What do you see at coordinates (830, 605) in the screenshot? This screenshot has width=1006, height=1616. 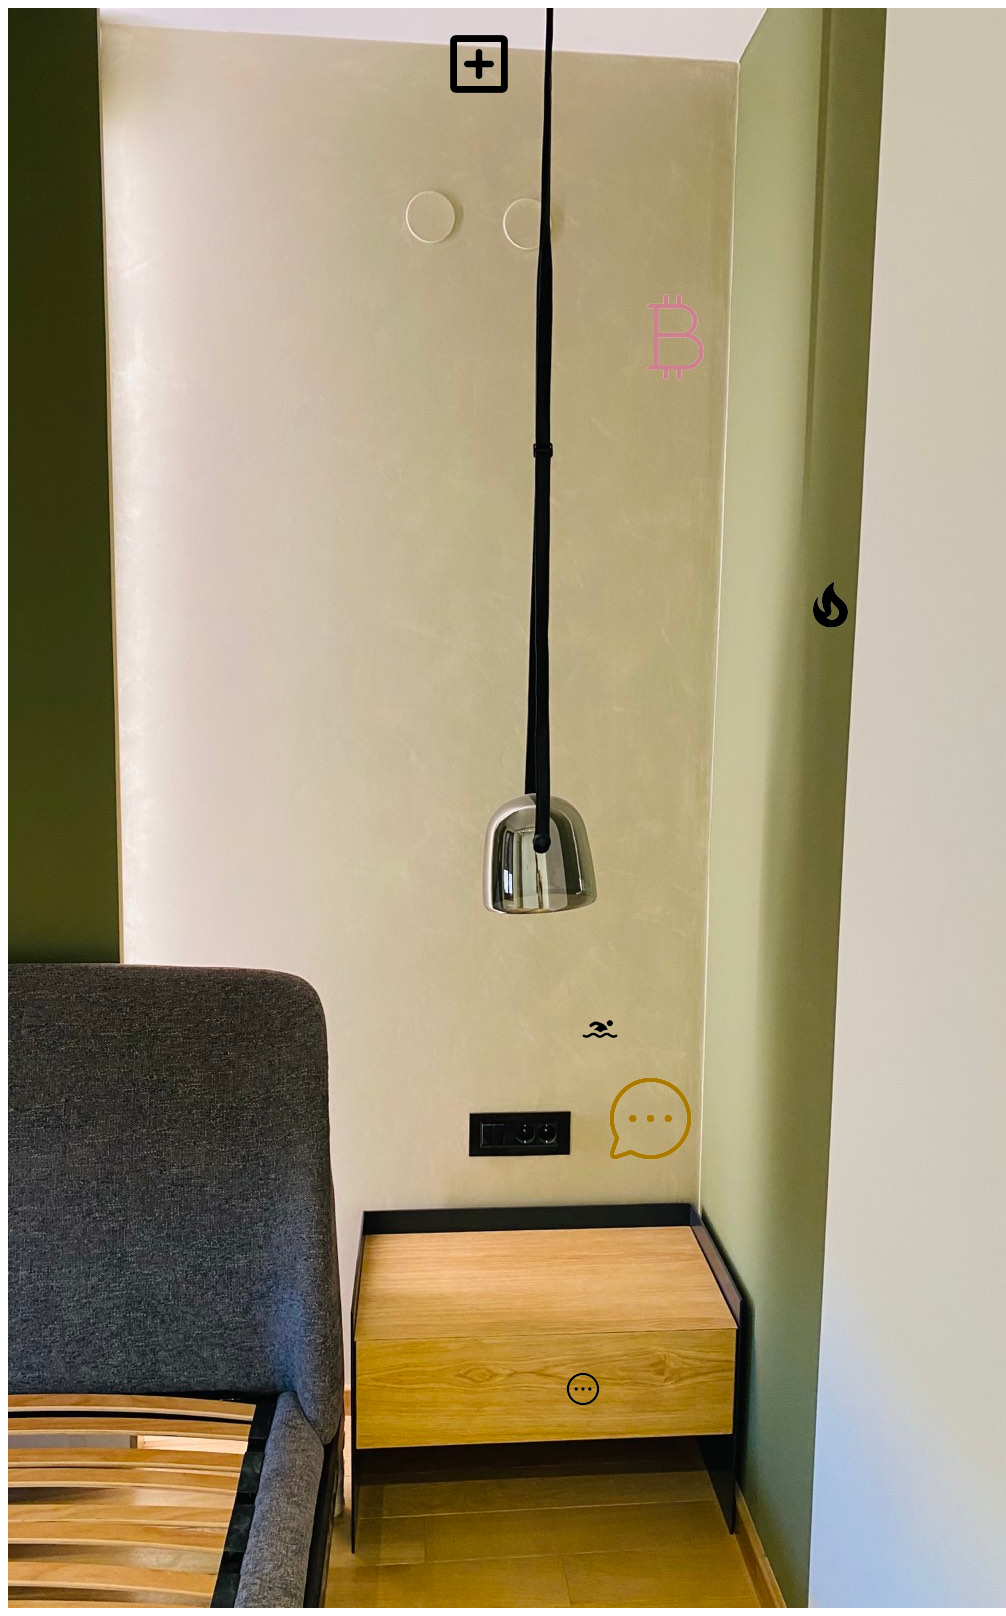 I see `locate nearby fire stations` at bounding box center [830, 605].